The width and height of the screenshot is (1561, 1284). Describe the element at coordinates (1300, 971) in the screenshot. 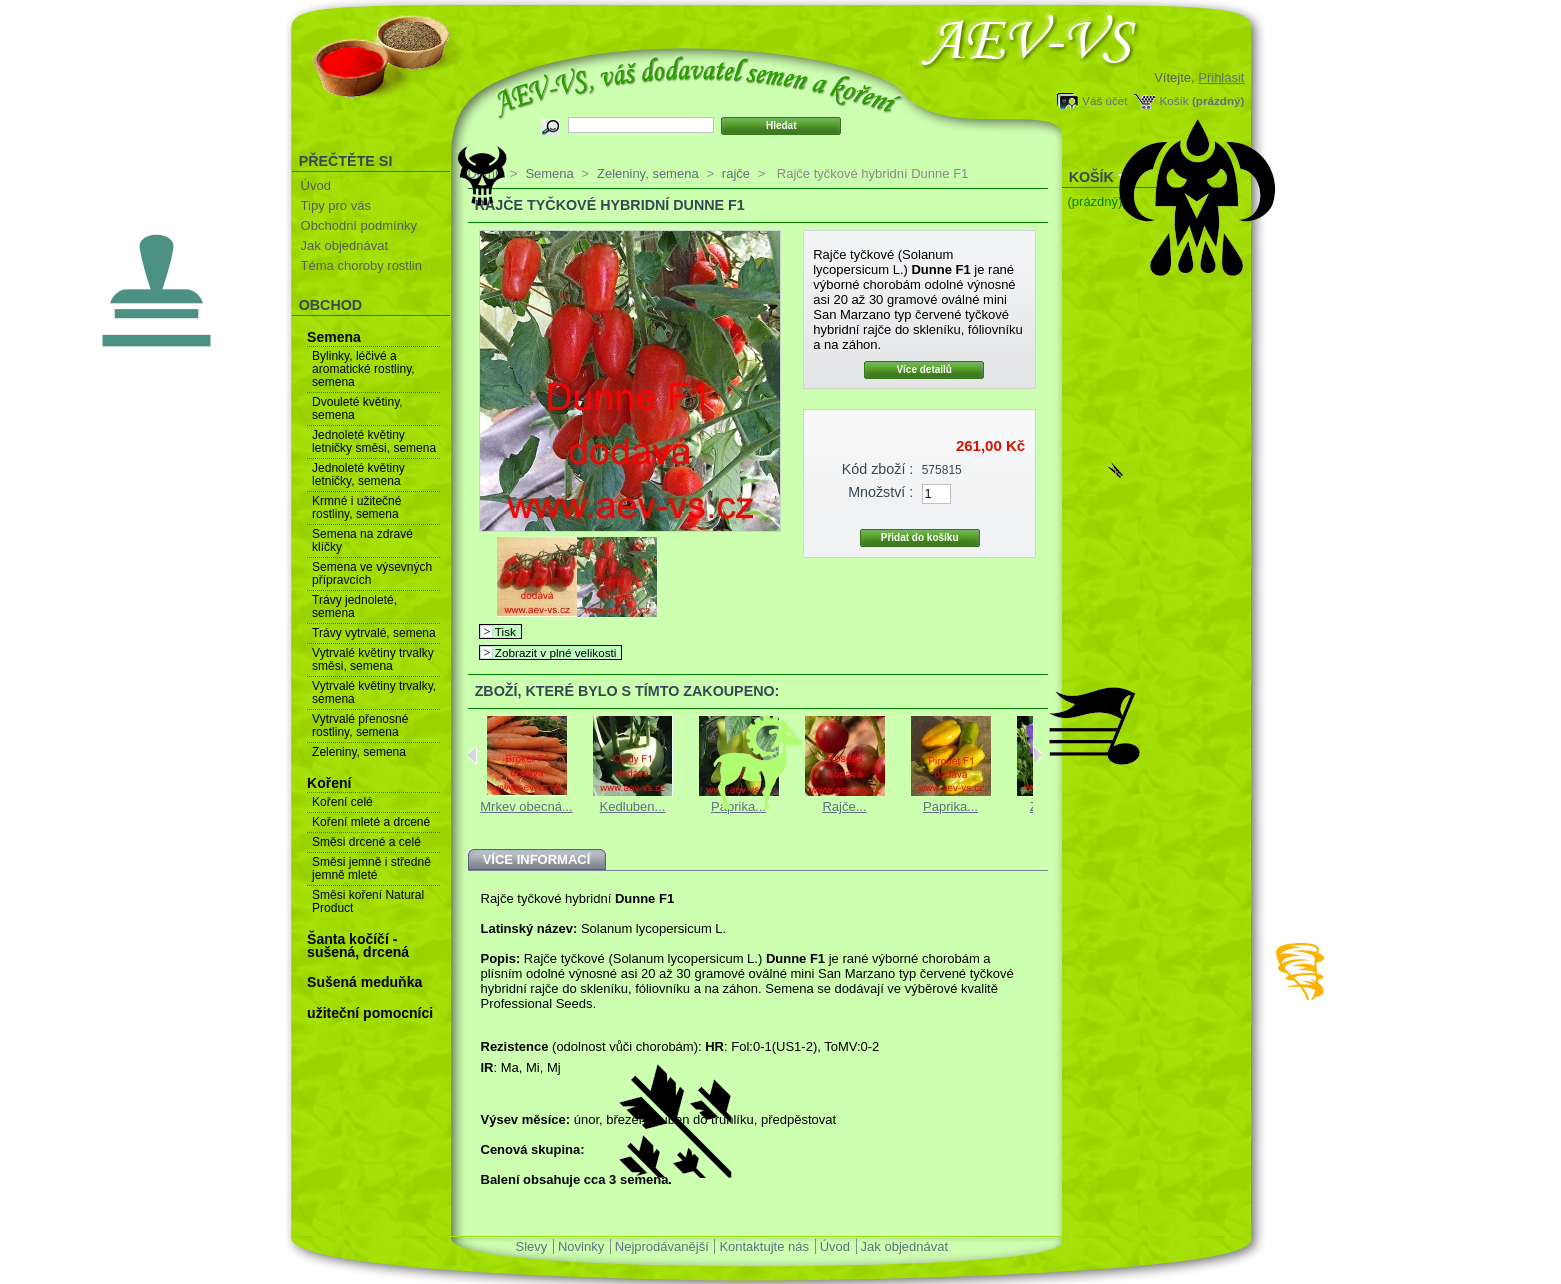

I see `indicates severe weather alert or tornado warning` at that location.